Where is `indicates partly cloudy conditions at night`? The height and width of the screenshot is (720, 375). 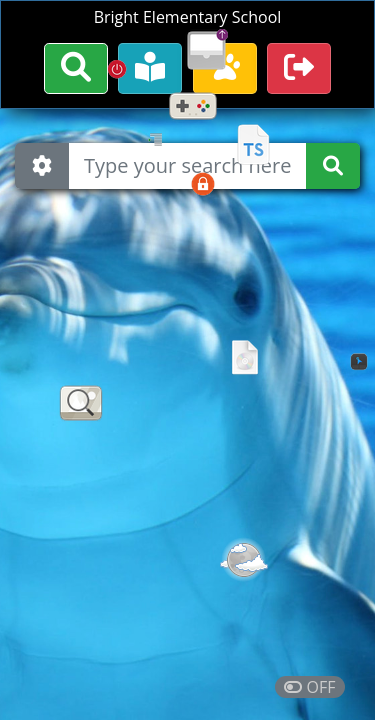 indicates partly cloudy conditions at night is located at coordinates (244, 560).